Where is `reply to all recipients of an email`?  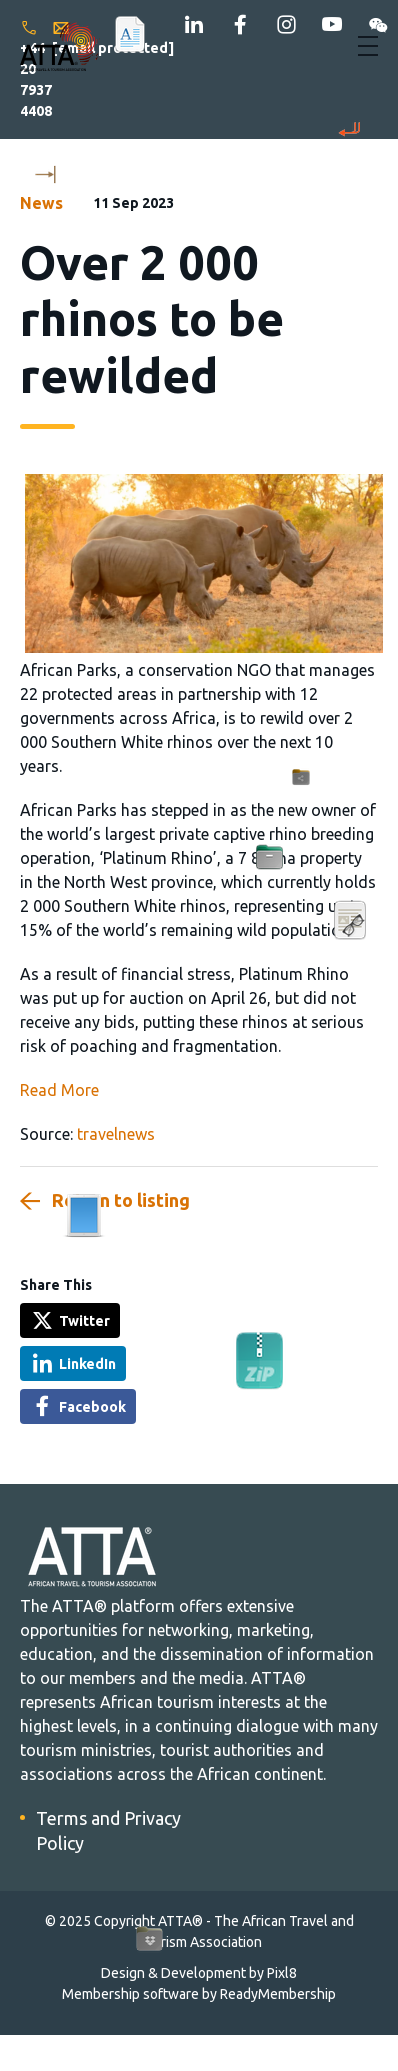 reply to all recipients of an email is located at coordinates (349, 128).